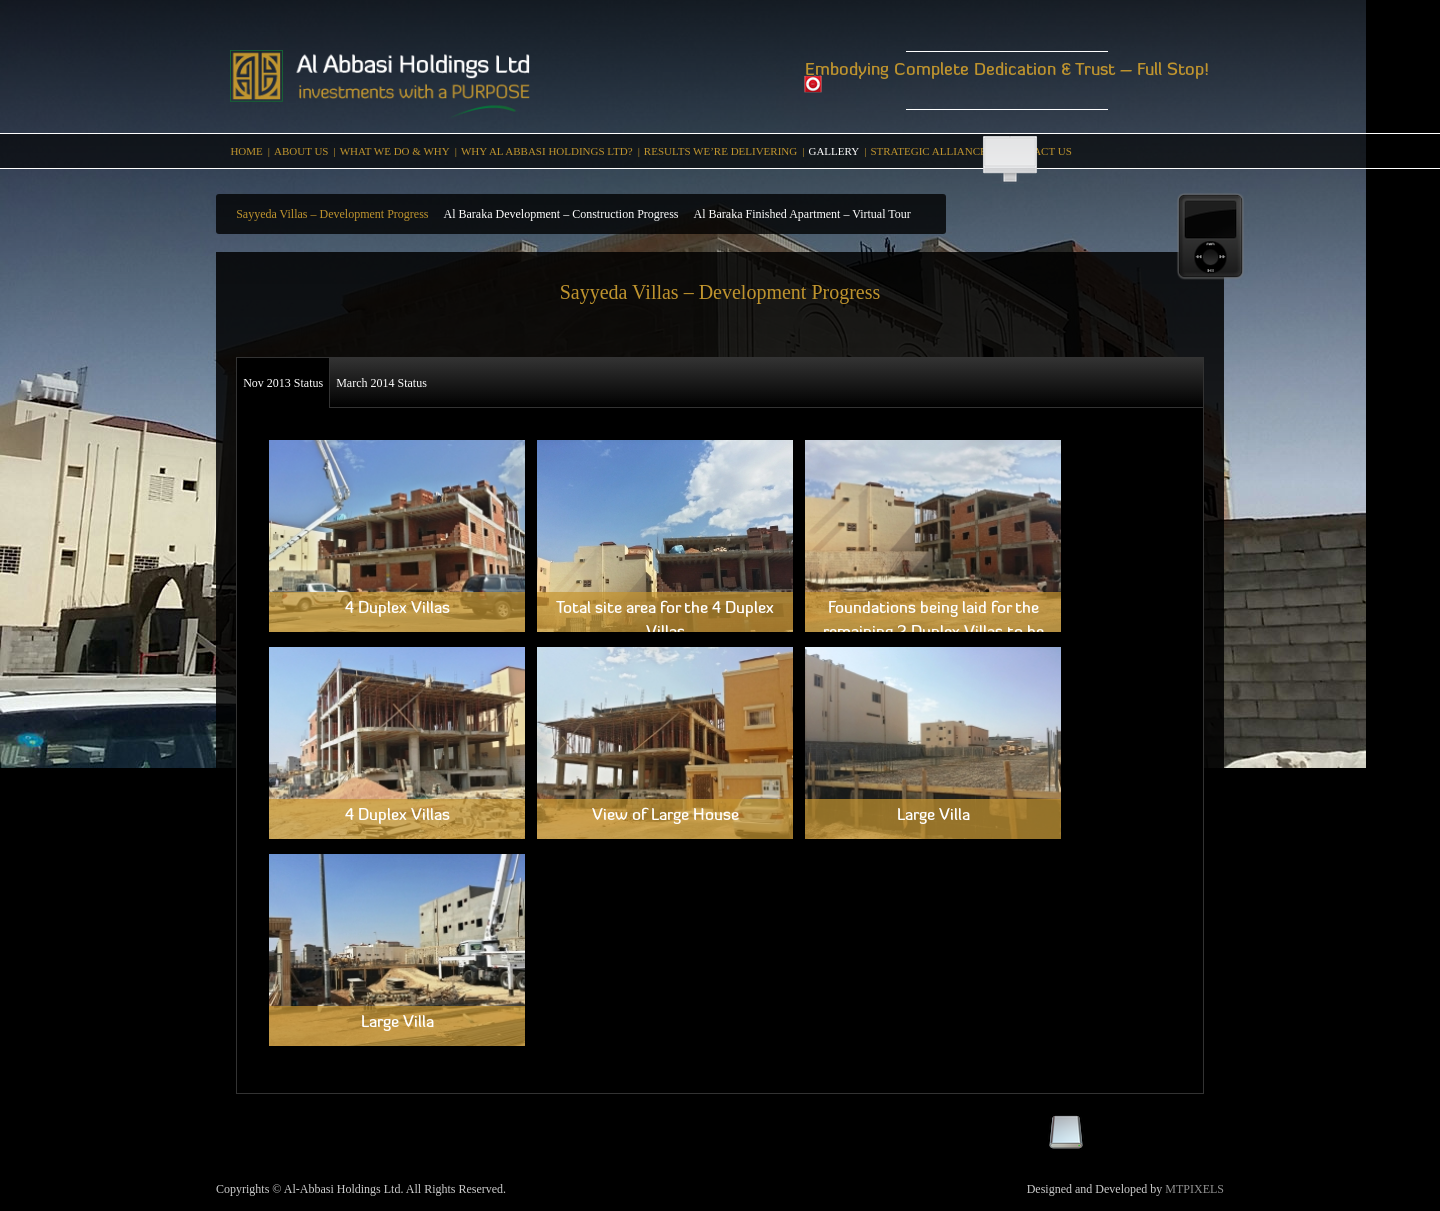  I want to click on indicates a connected iPod shuffle device, so click(813, 84).